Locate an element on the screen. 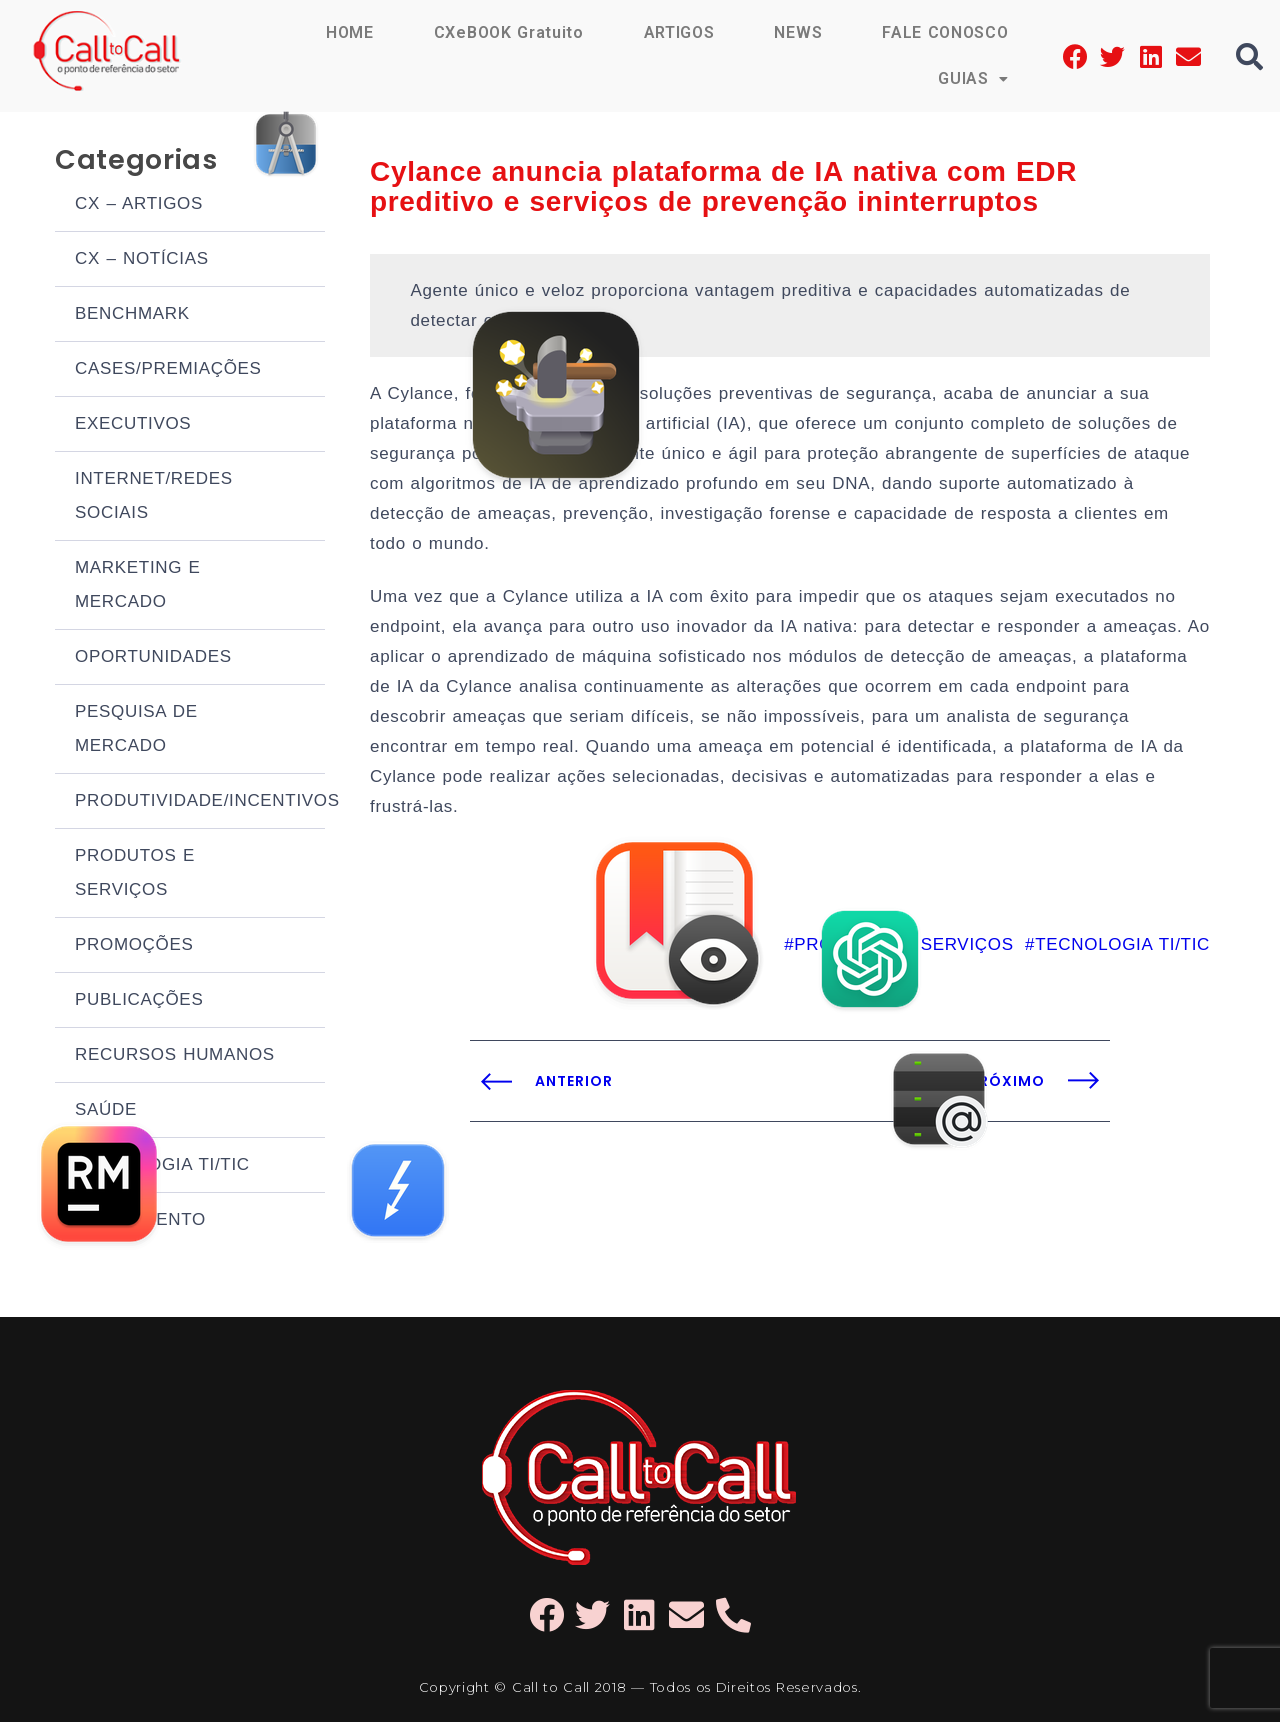 The height and width of the screenshot is (1722, 1280). configure dns server settings is located at coordinates (939, 1099).